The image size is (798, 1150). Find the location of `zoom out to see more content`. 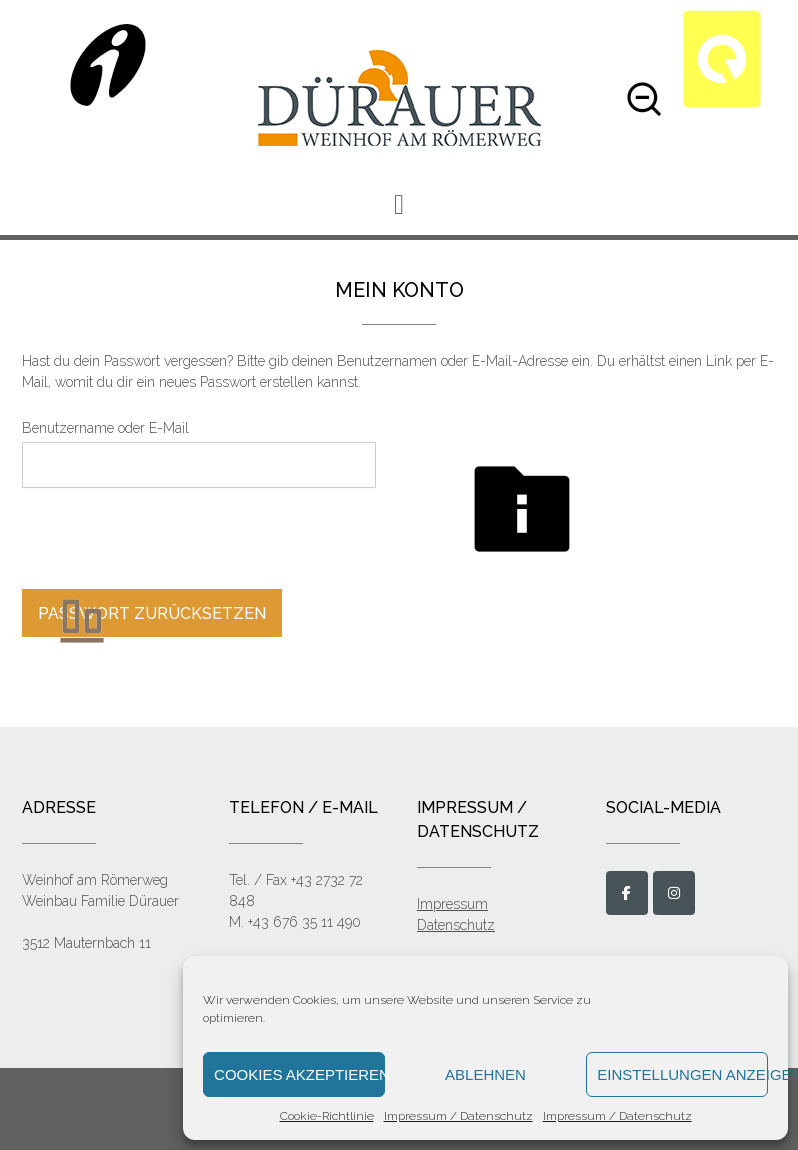

zoom out to see more content is located at coordinates (644, 99).